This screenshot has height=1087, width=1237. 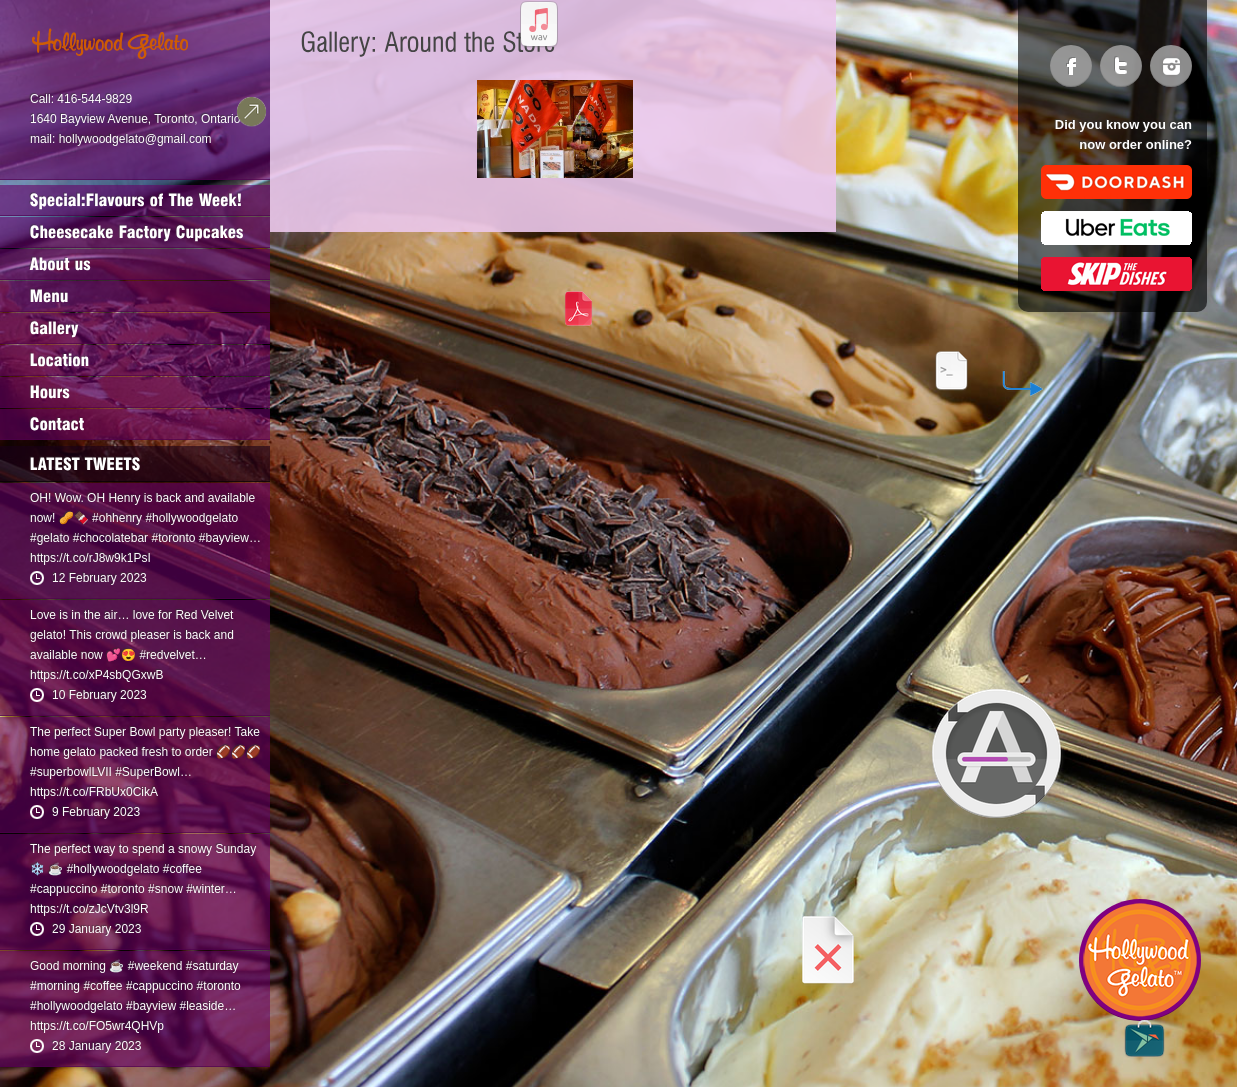 I want to click on a pdf document file, so click(x=578, y=308).